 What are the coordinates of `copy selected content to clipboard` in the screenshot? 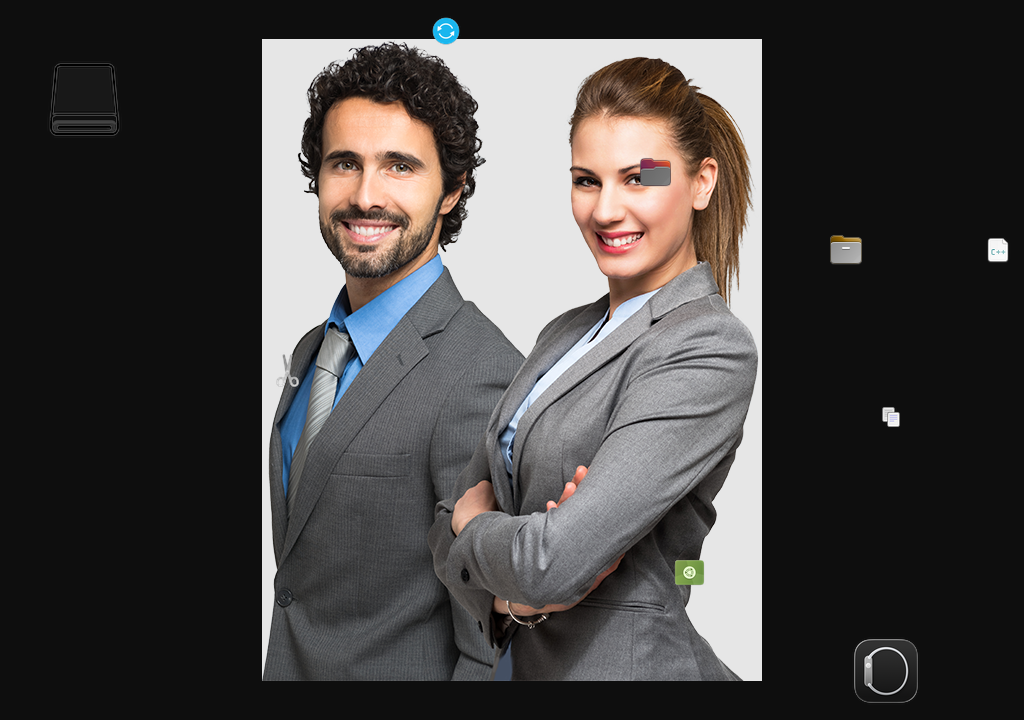 It's located at (891, 417).